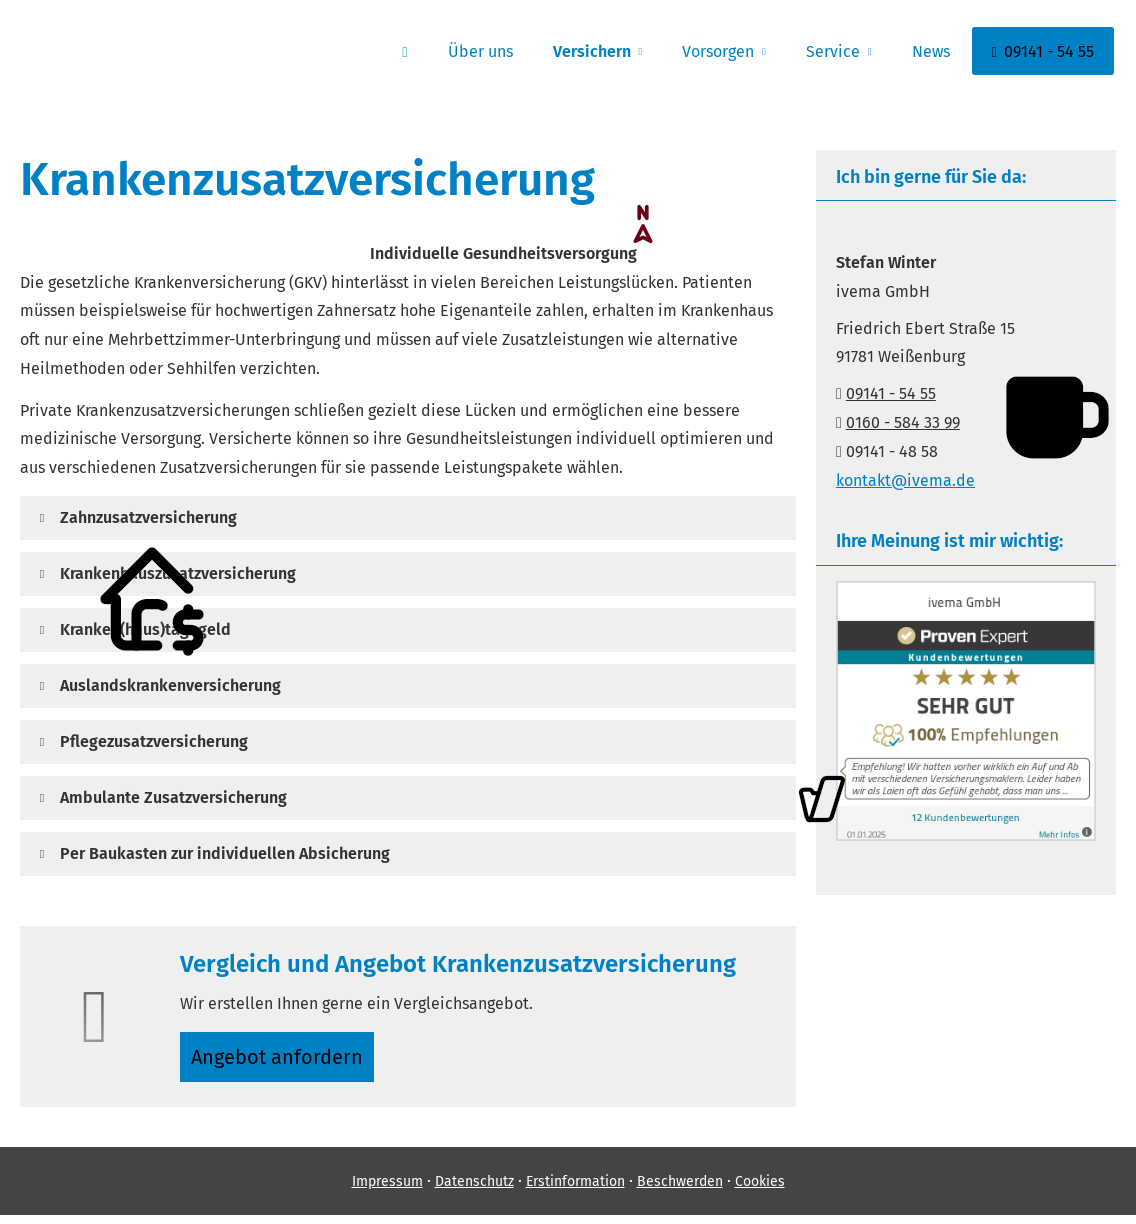  What do you see at coordinates (643, 224) in the screenshot?
I see `orient map to face north` at bounding box center [643, 224].